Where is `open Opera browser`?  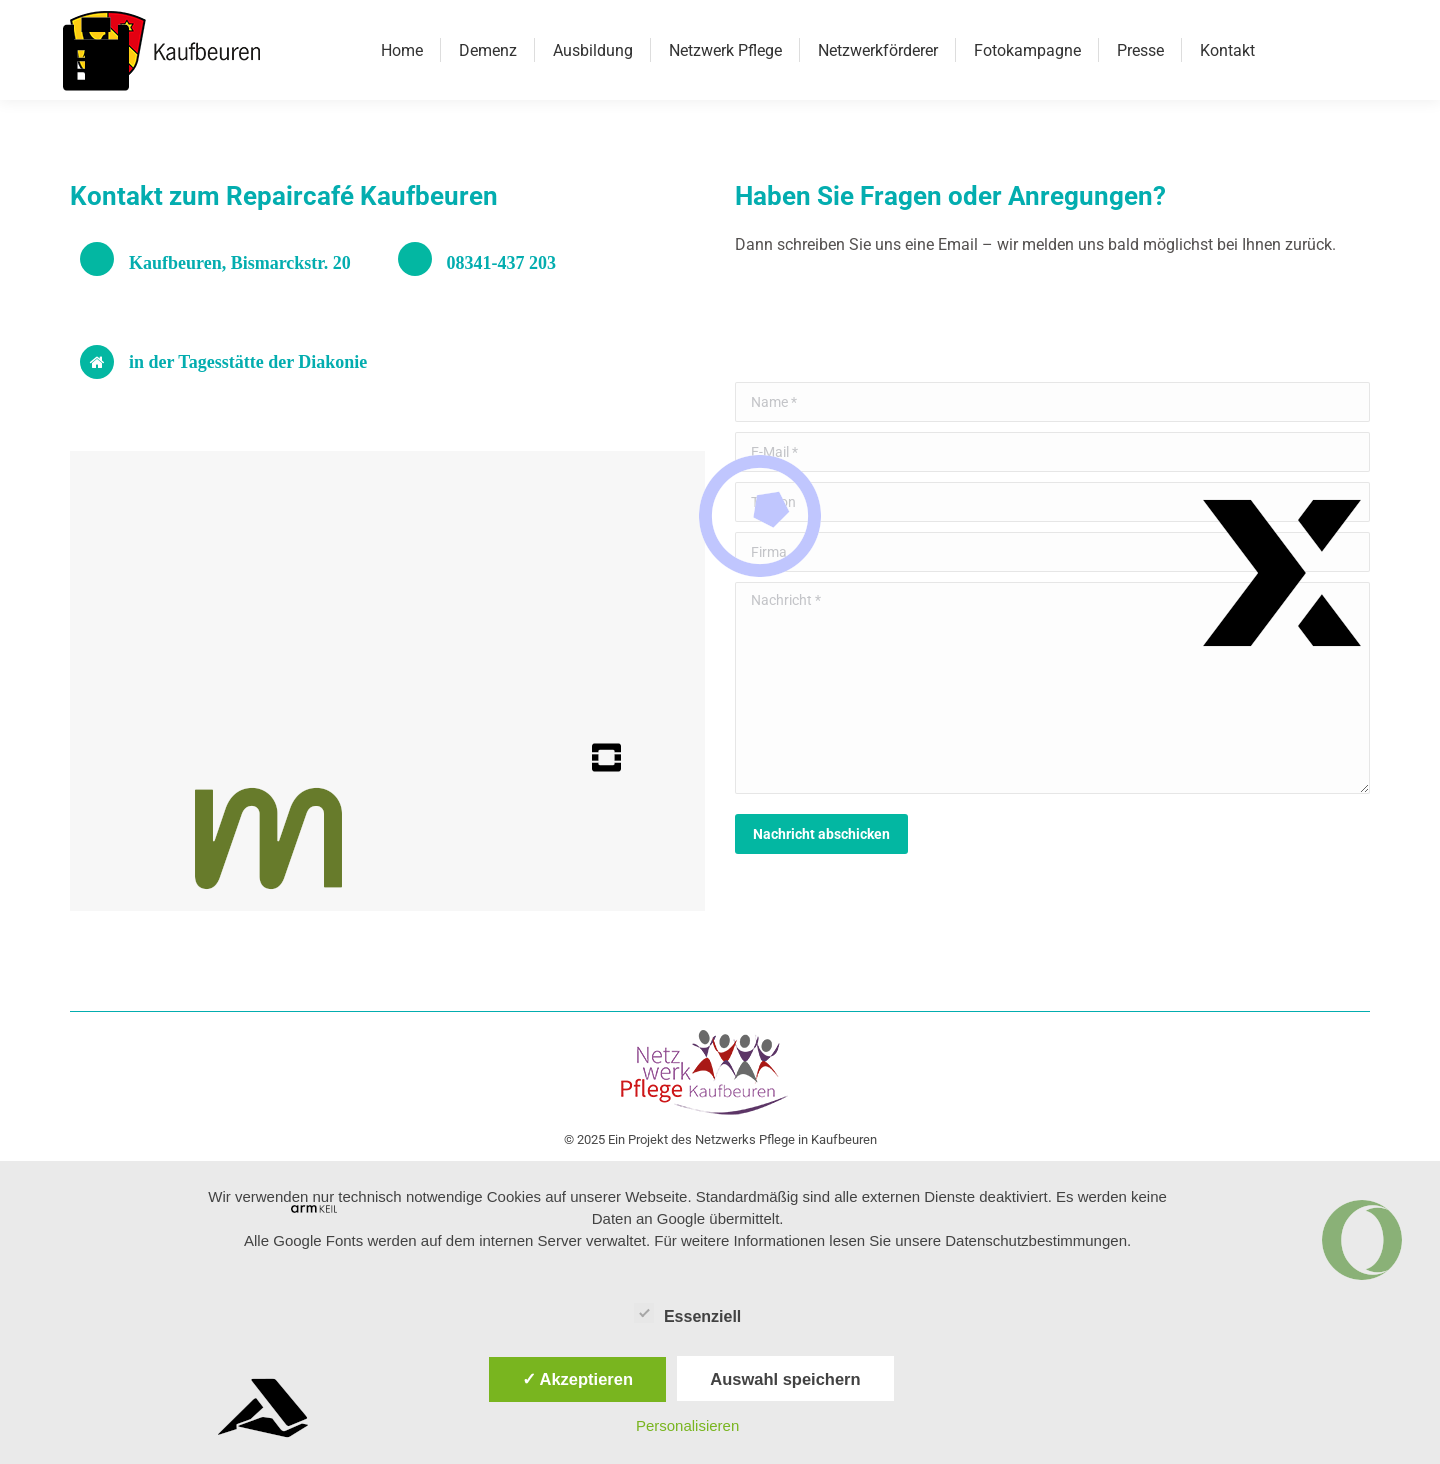
open Opera browser is located at coordinates (1362, 1240).